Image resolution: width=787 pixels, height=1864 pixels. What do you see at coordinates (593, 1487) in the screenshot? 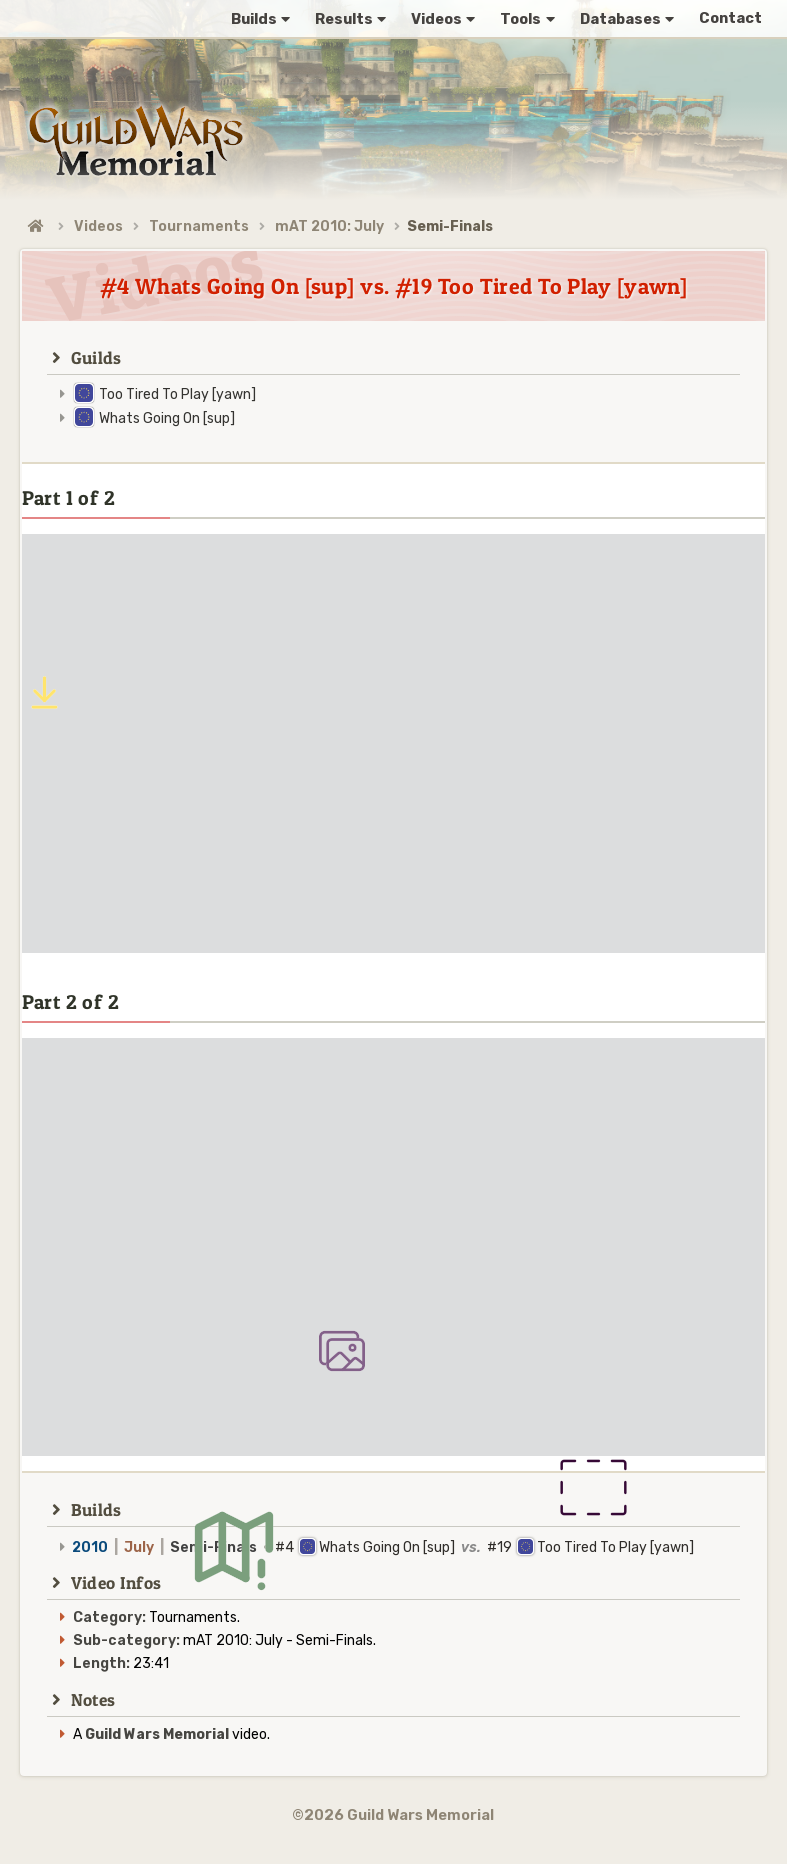
I see `select or define a region` at bounding box center [593, 1487].